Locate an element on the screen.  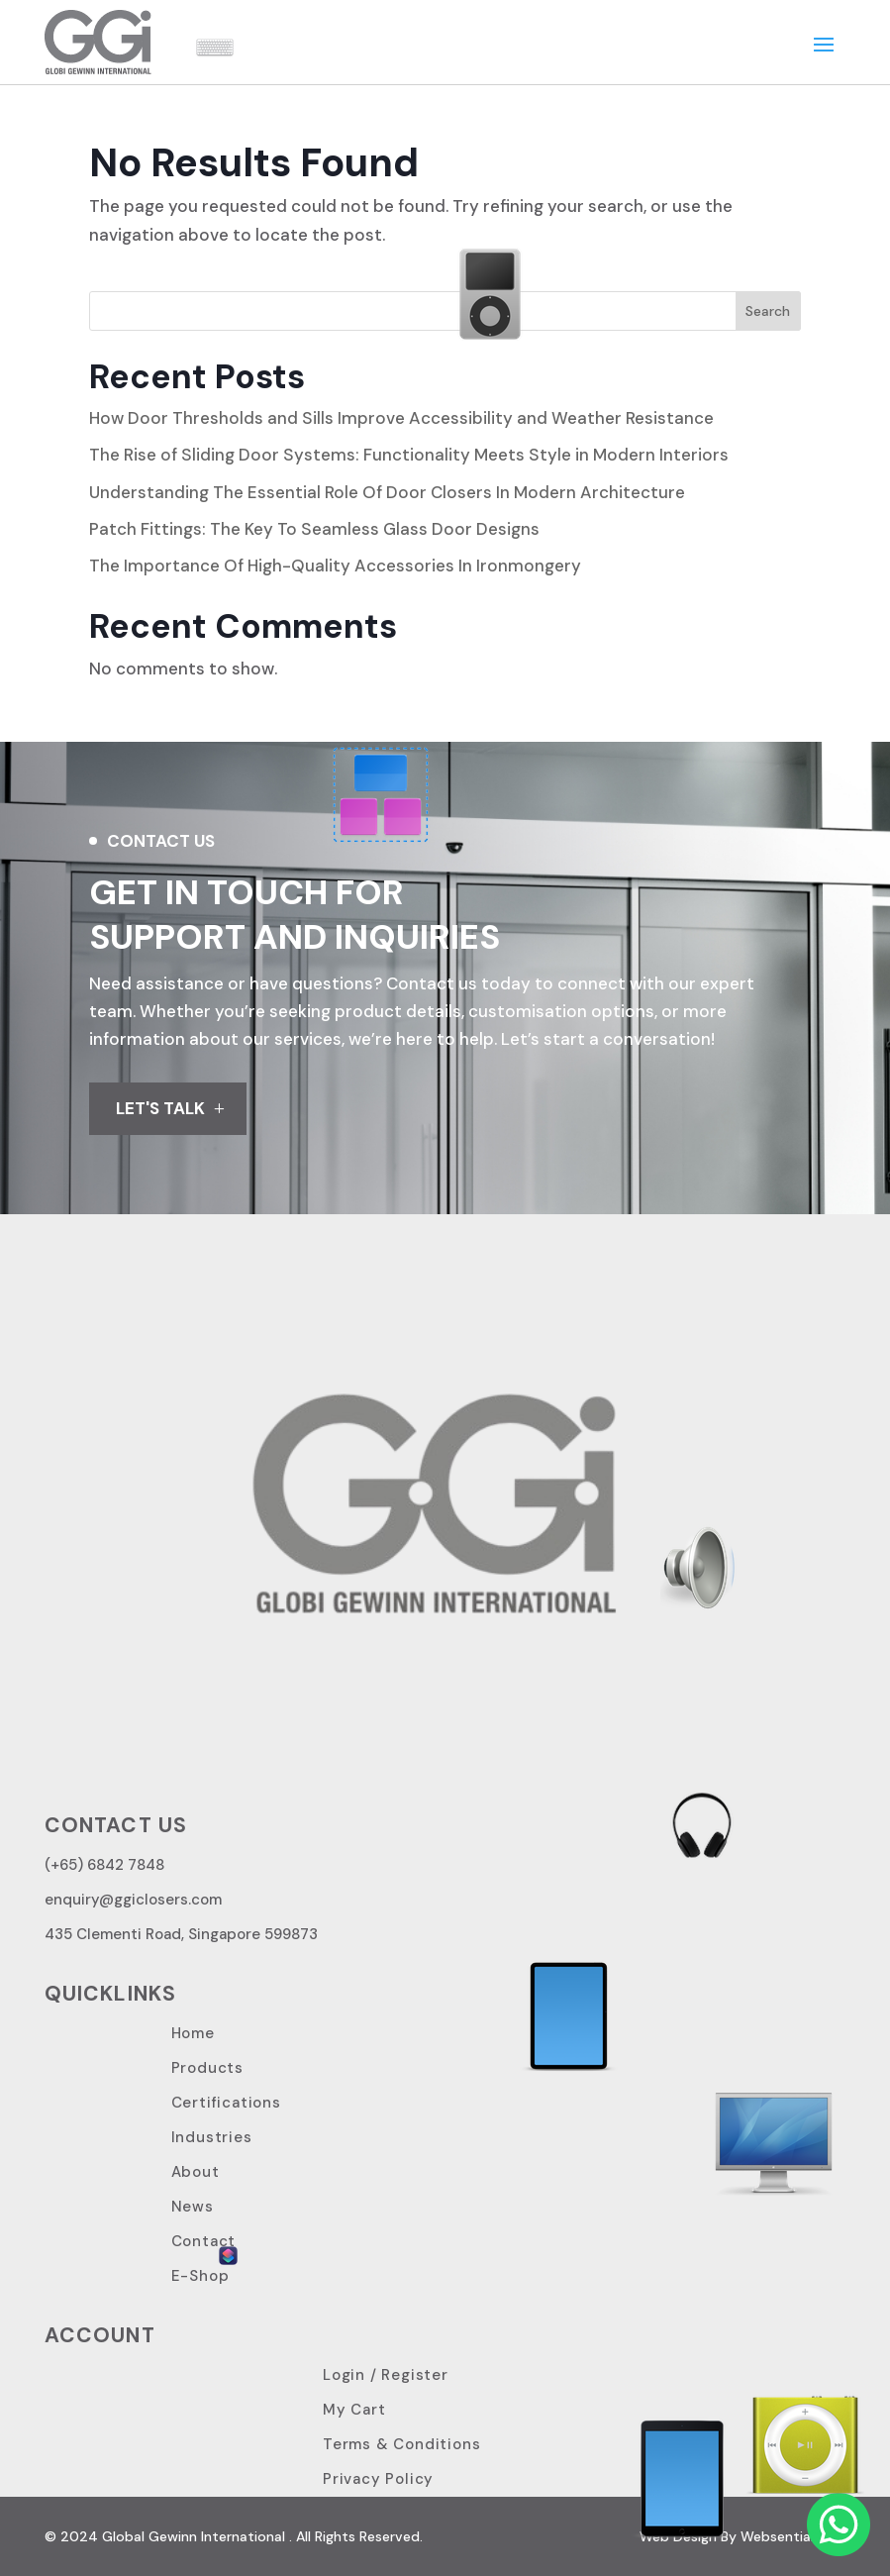
select all items in the current view is located at coordinates (380, 794).